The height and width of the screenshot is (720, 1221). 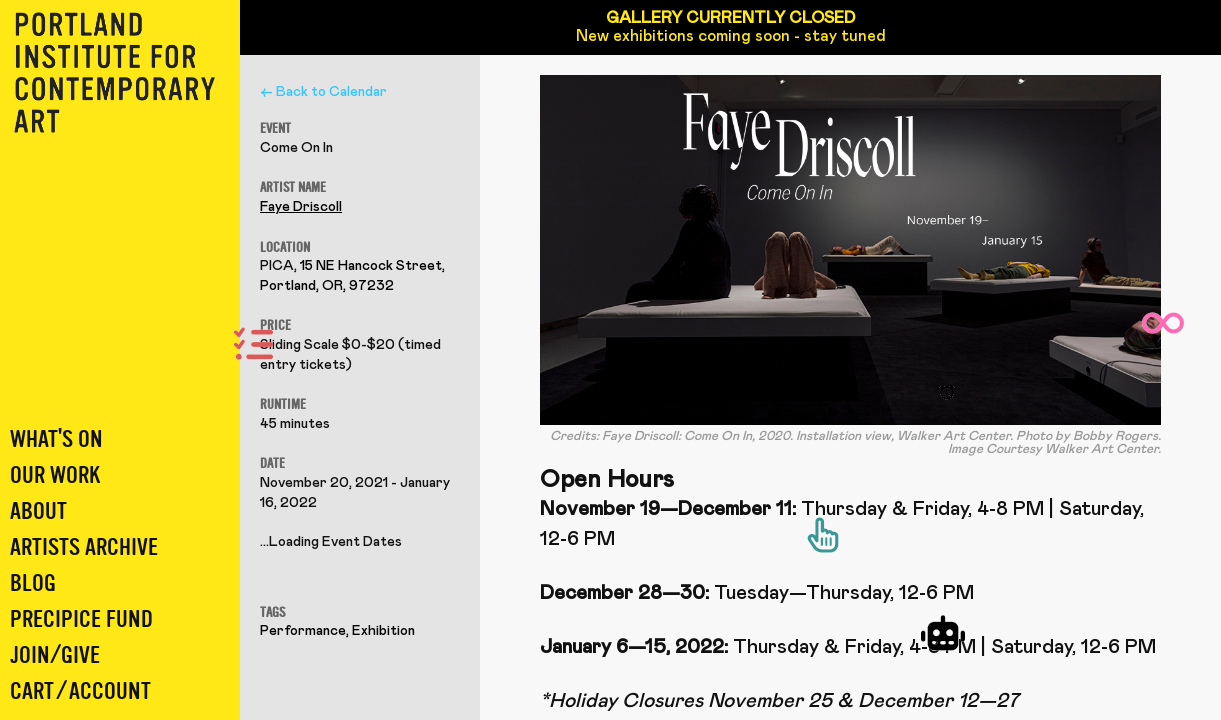 I want to click on access AI assistant or chatbot features, so click(x=943, y=635).